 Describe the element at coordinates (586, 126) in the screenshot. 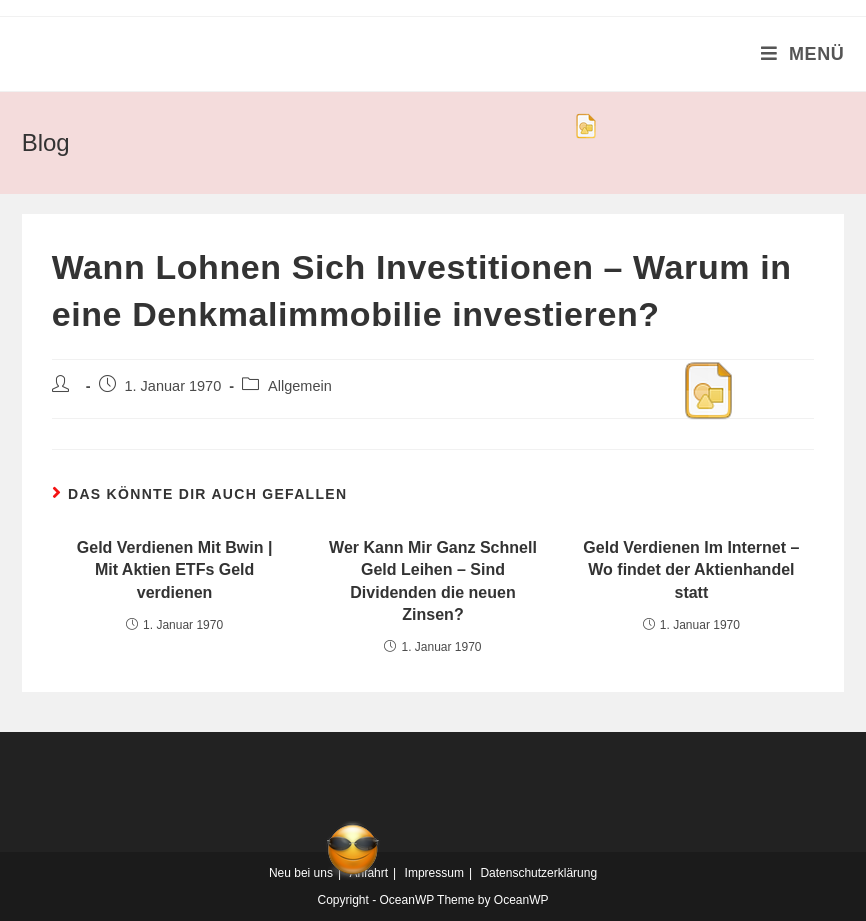

I see `libreoffice draw template file` at that location.